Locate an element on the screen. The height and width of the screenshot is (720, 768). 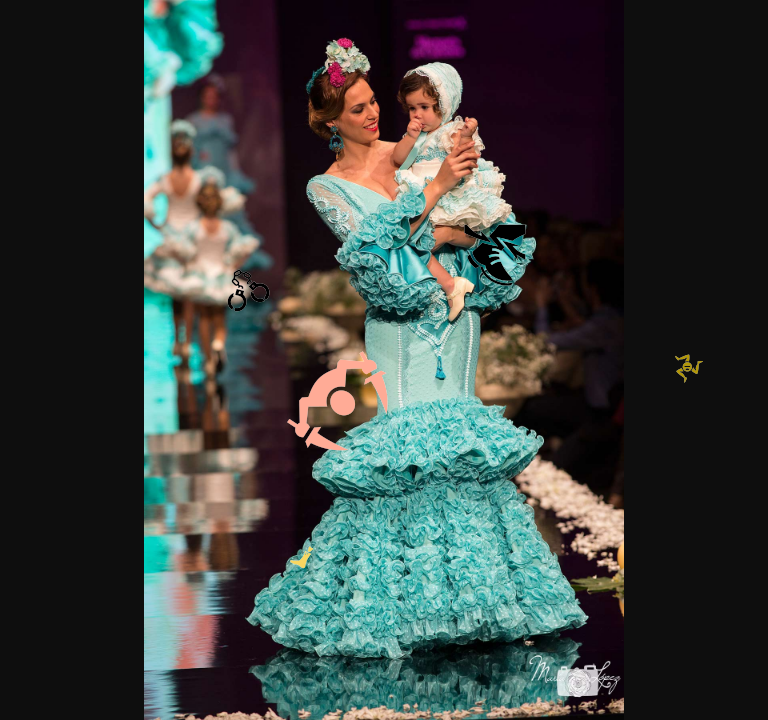
indicates character injury or damage state is located at coordinates (302, 557).